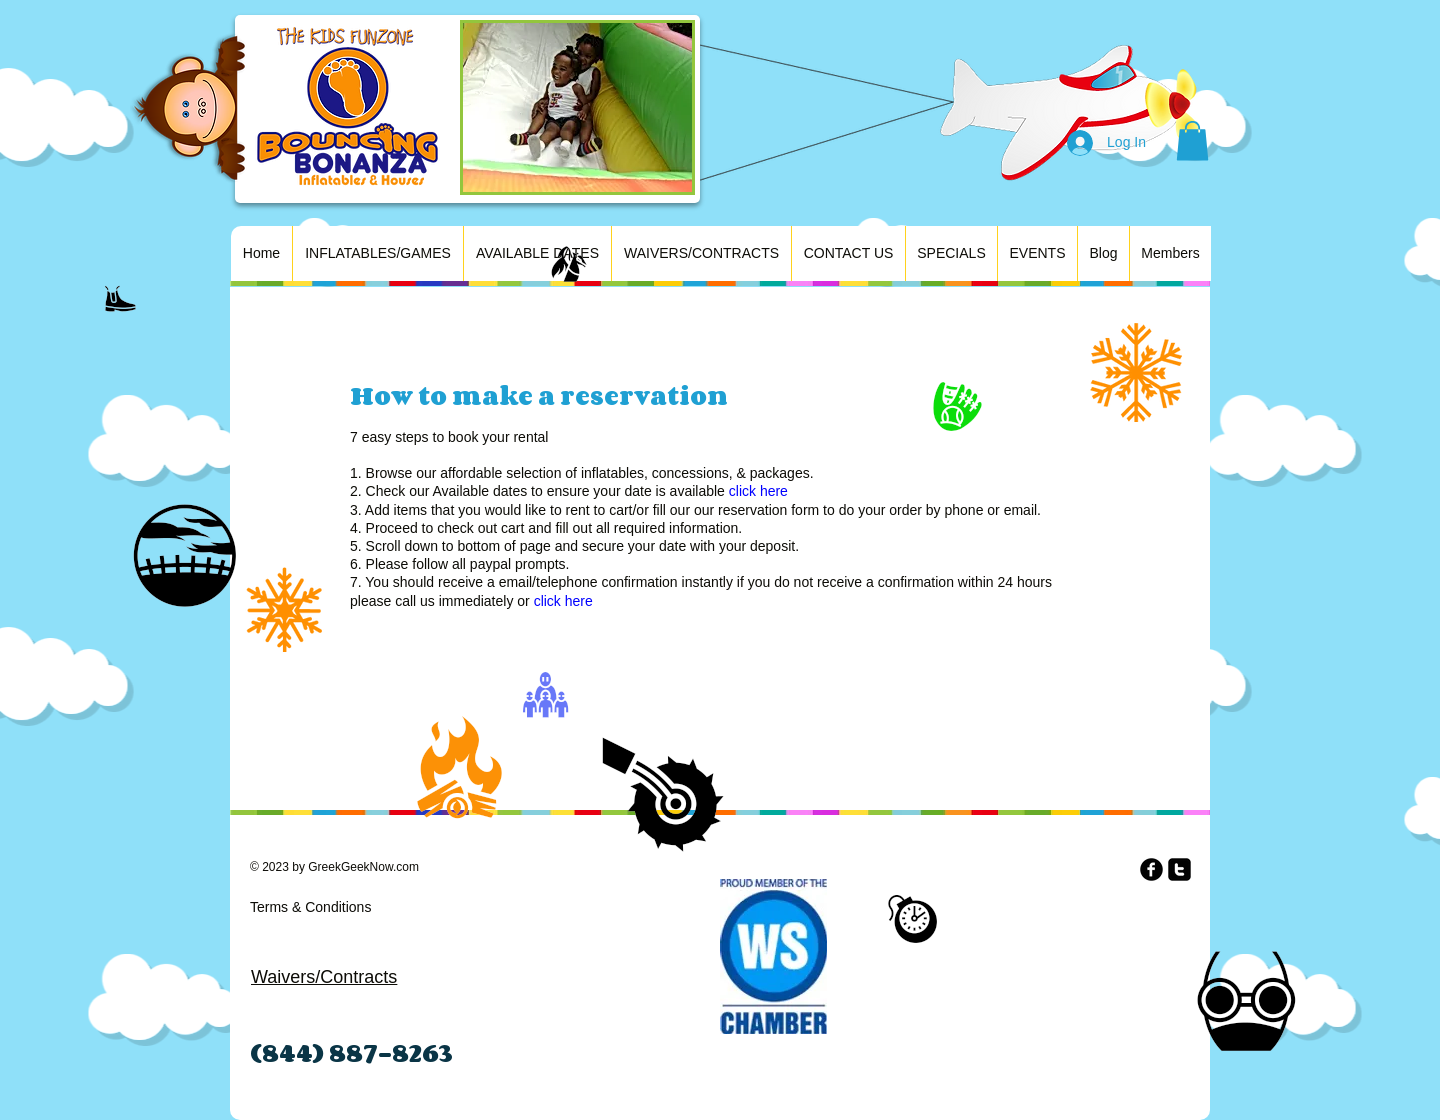 Image resolution: width=1440 pixels, height=1120 pixels. What do you see at coordinates (569, 264) in the screenshot?
I see `select a ranger or mounted character class` at bounding box center [569, 264].